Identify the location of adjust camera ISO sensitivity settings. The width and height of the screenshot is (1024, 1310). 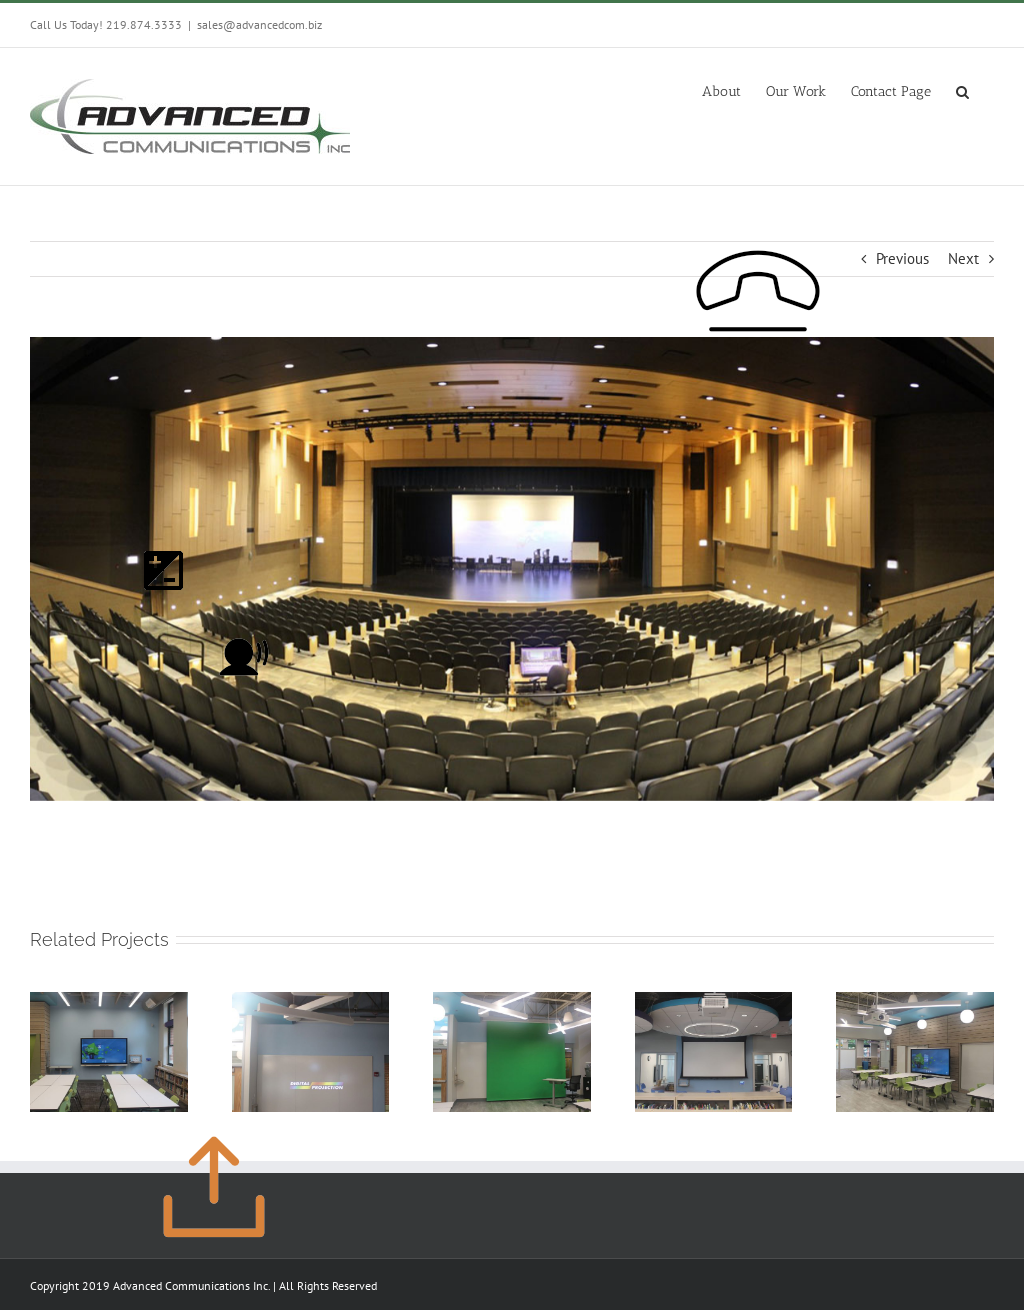
(163, 570).